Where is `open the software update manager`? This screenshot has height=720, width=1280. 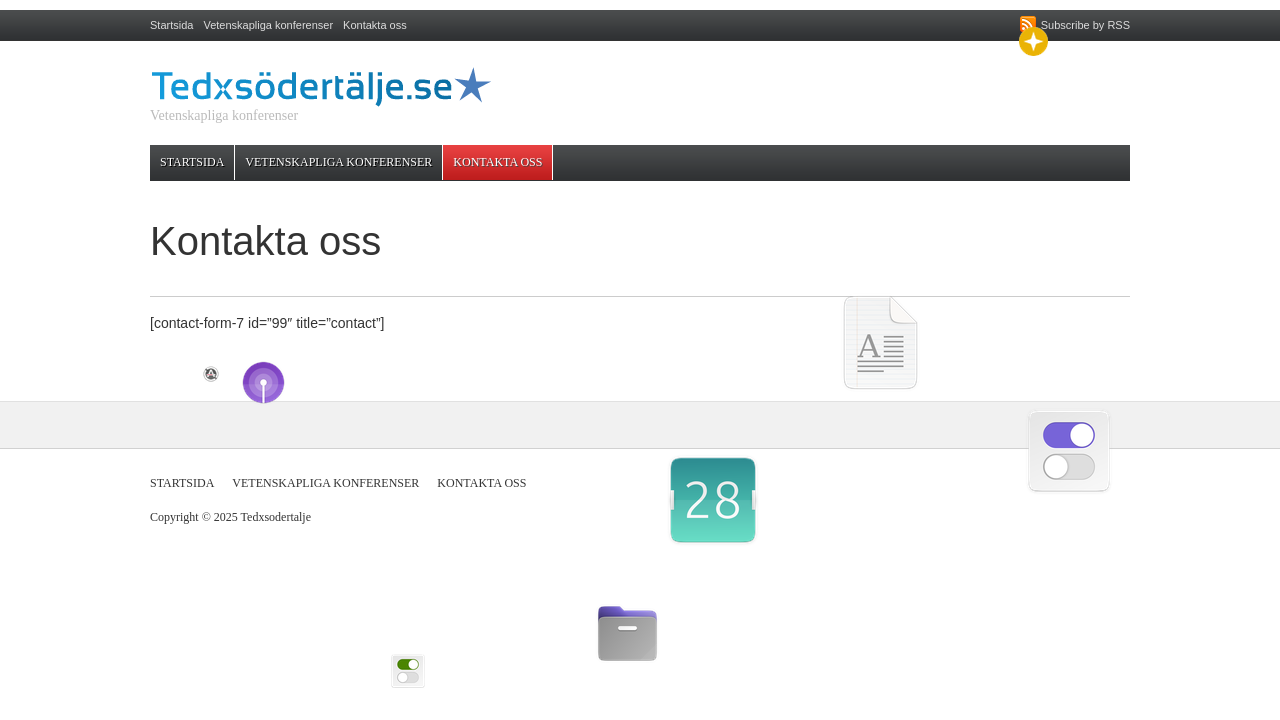 open the software update manager is located at coordinates (211, 374).